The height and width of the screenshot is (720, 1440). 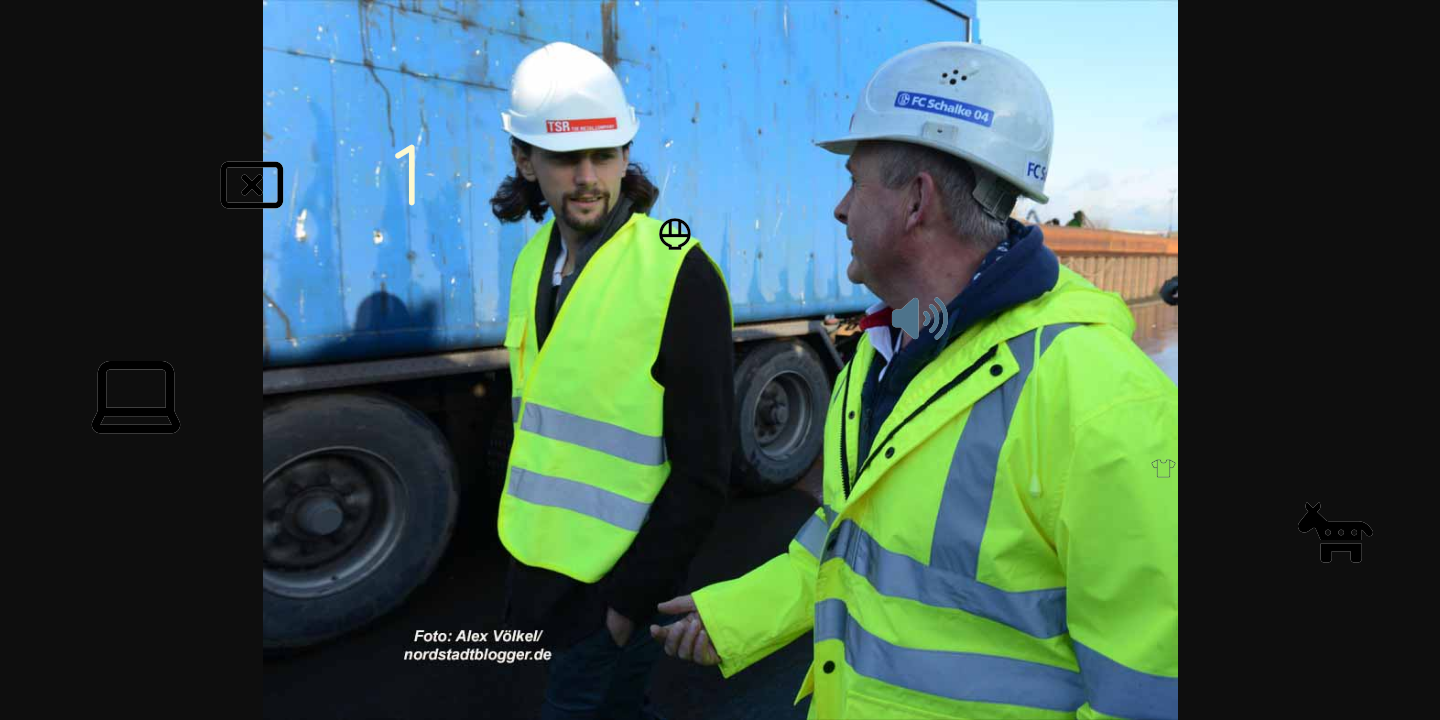 What do you see at coordinates (675, 234) in the screenshot?
I see `browse asian cuisine or rice dishes` at bounding box center [675, 234].